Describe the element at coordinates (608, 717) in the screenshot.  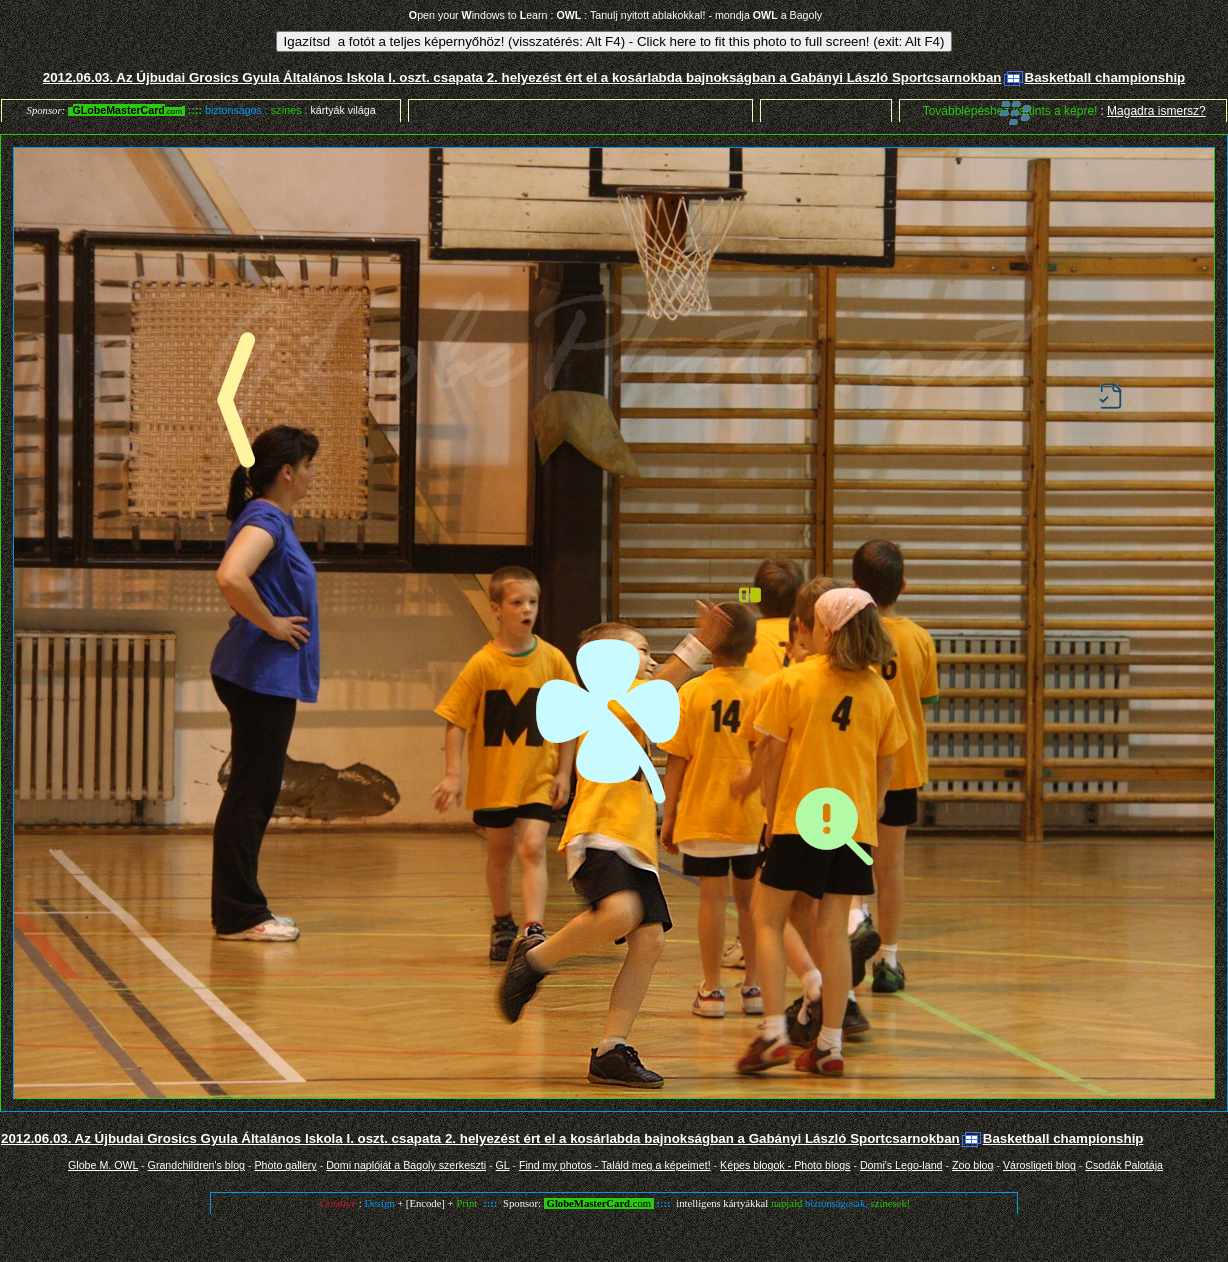
I see `indicates a lucky or bonus reward` at that location.